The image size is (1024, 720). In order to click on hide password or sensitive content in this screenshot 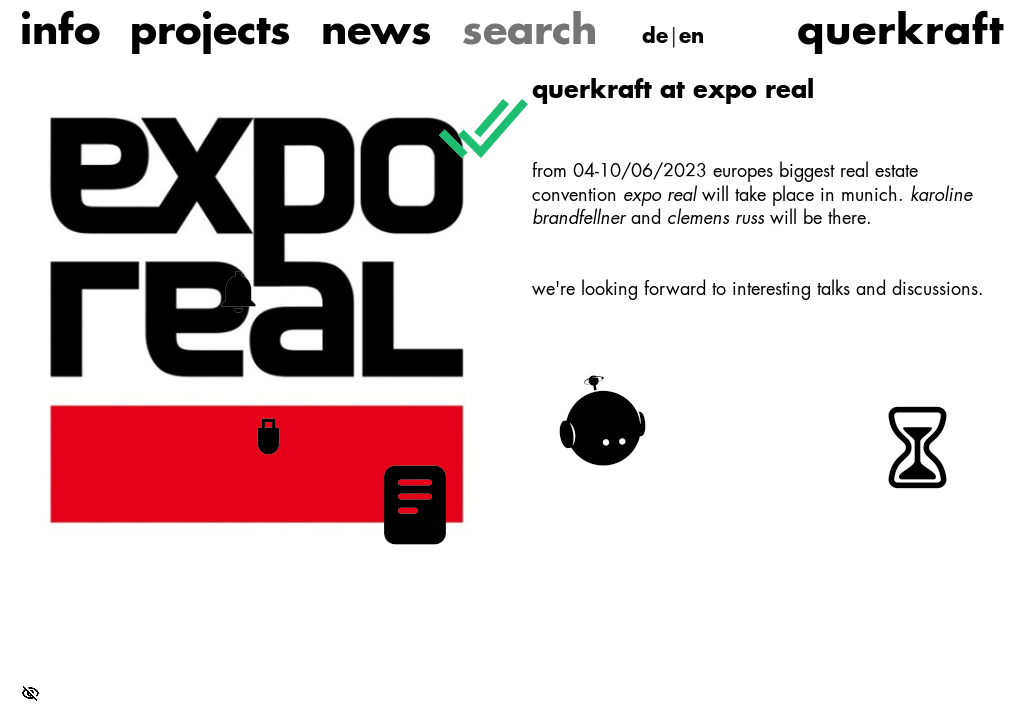, I will do `click(30, 693)`.